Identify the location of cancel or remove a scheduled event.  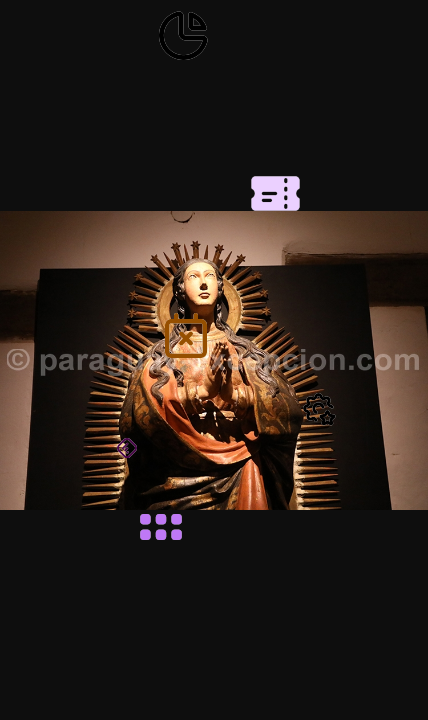
(186, 337).